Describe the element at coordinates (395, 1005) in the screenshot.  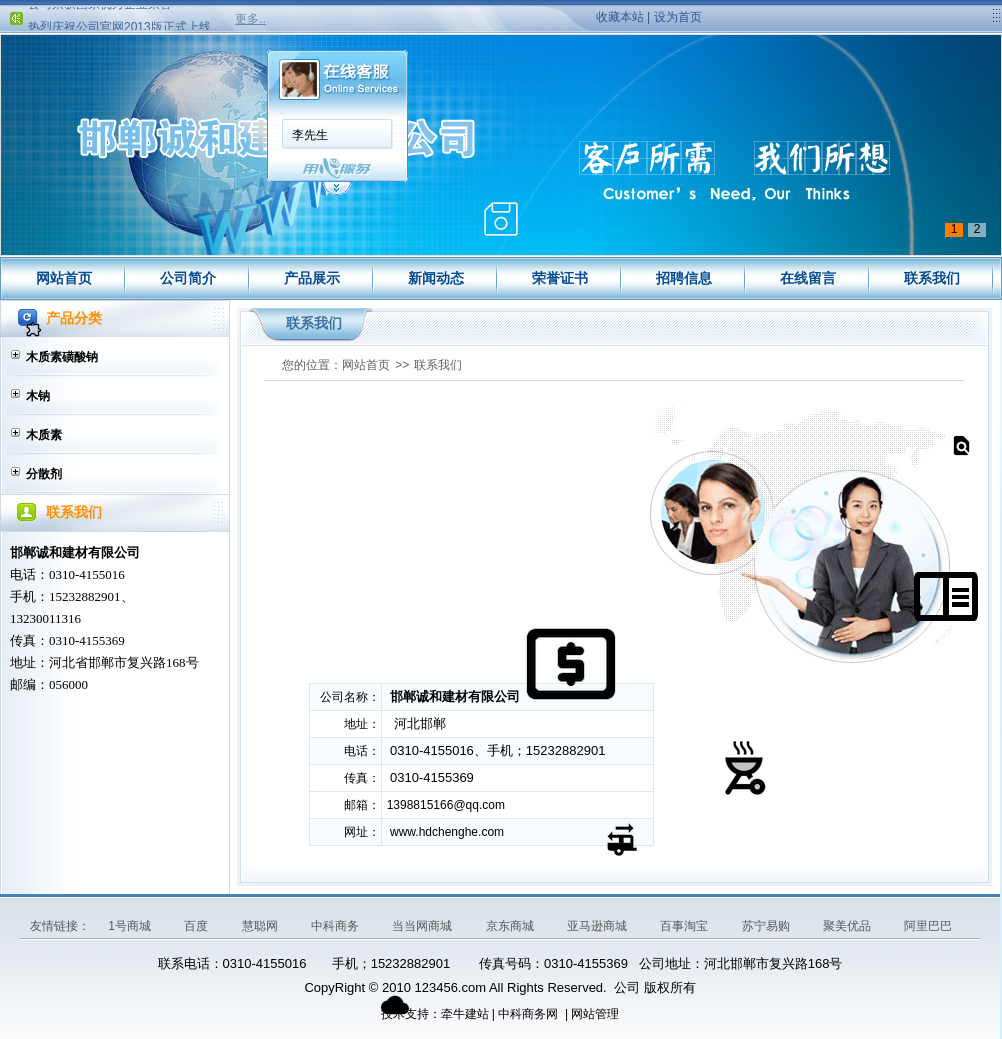
I see `access cloud storage` at that location.